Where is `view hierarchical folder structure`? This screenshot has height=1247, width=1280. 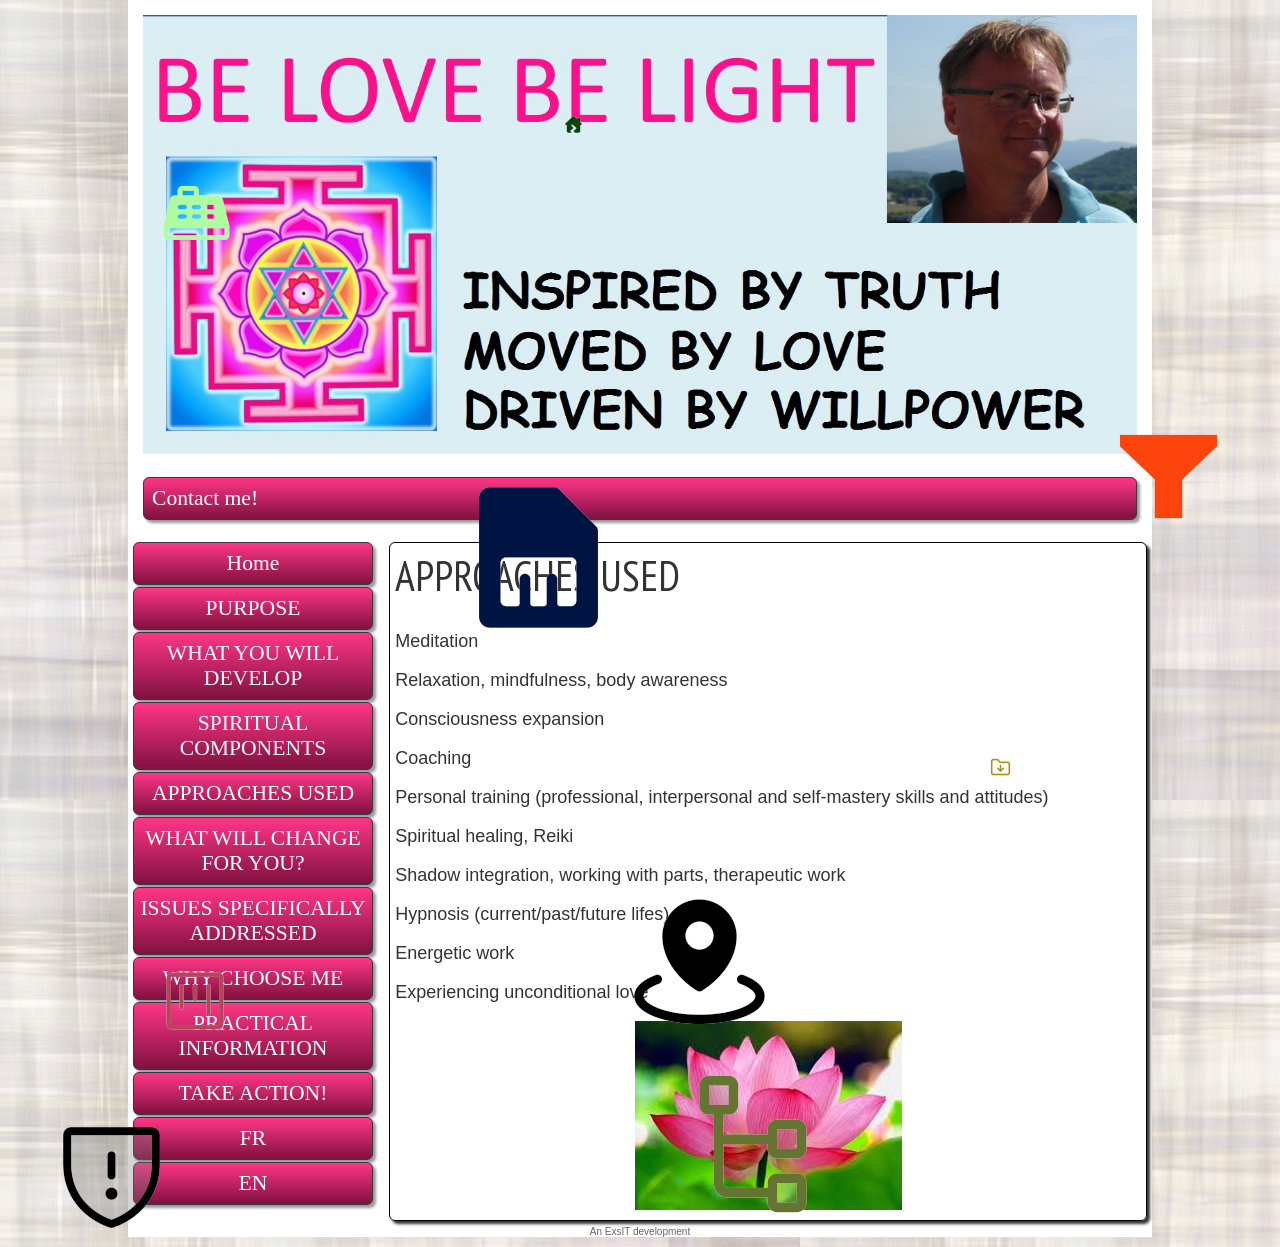
view hierarchical folder structure is located at coordinates (748, 1144).